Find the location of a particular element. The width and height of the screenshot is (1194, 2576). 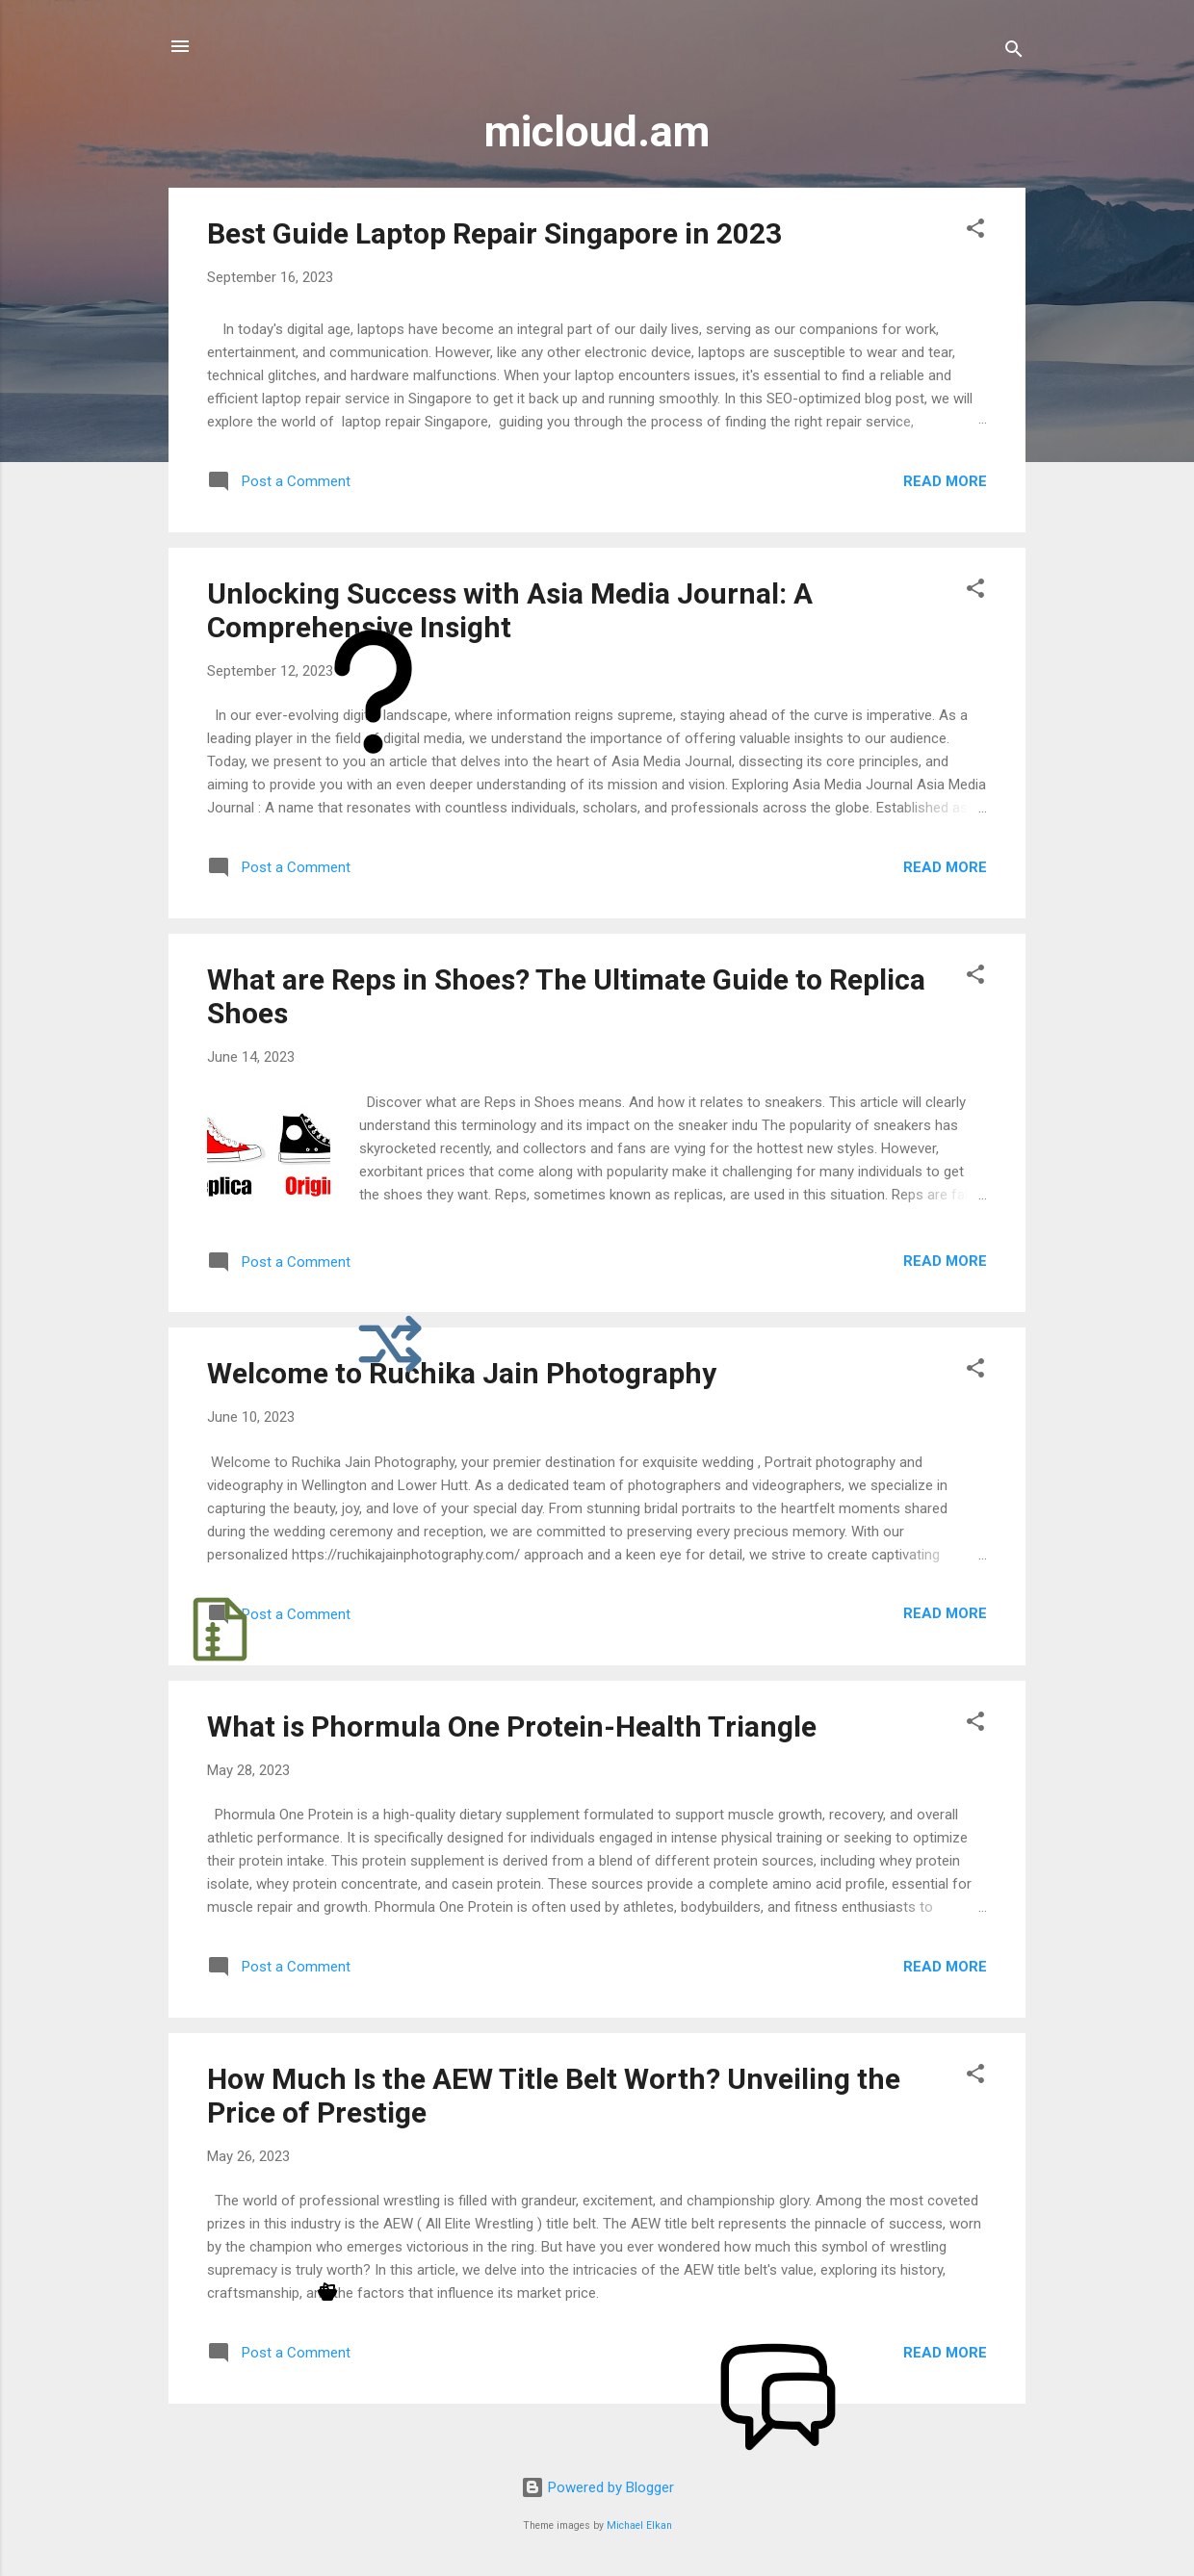

open messaging or chat is located at coordinates (778, 2397).